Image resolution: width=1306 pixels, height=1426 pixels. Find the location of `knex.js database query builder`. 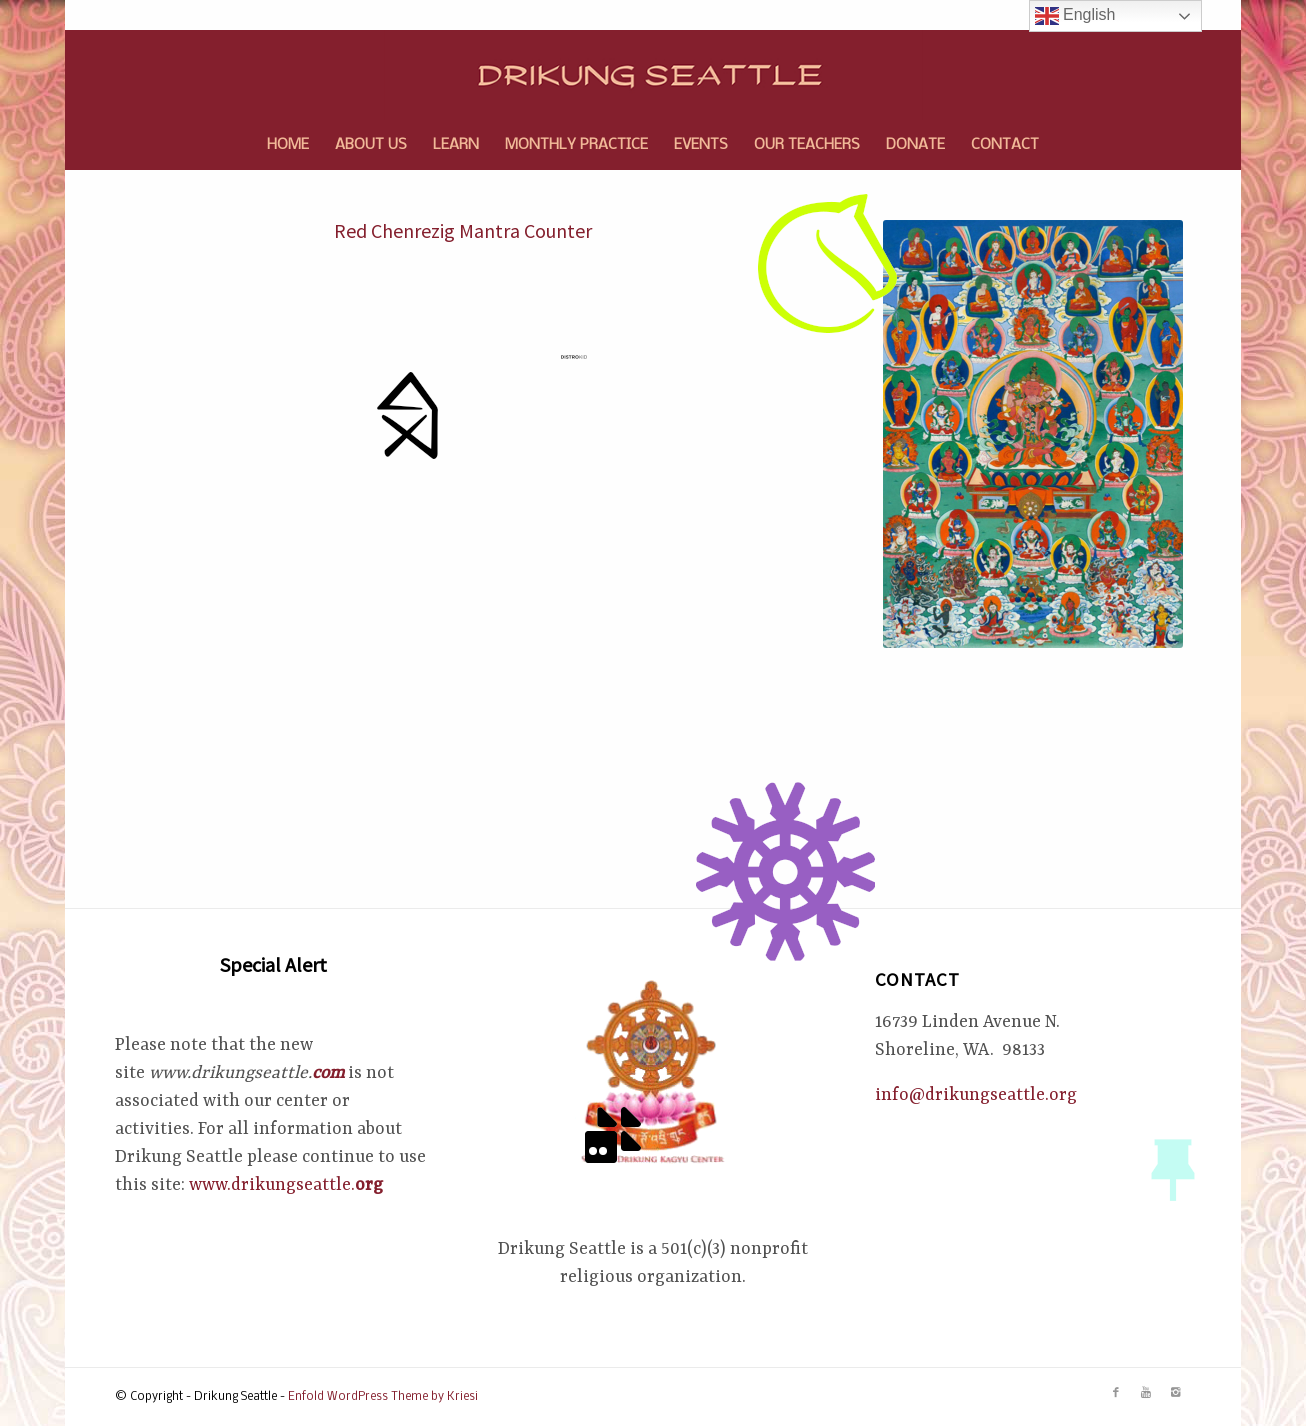

knex.js database query builder is located at coordinates (785, 871).